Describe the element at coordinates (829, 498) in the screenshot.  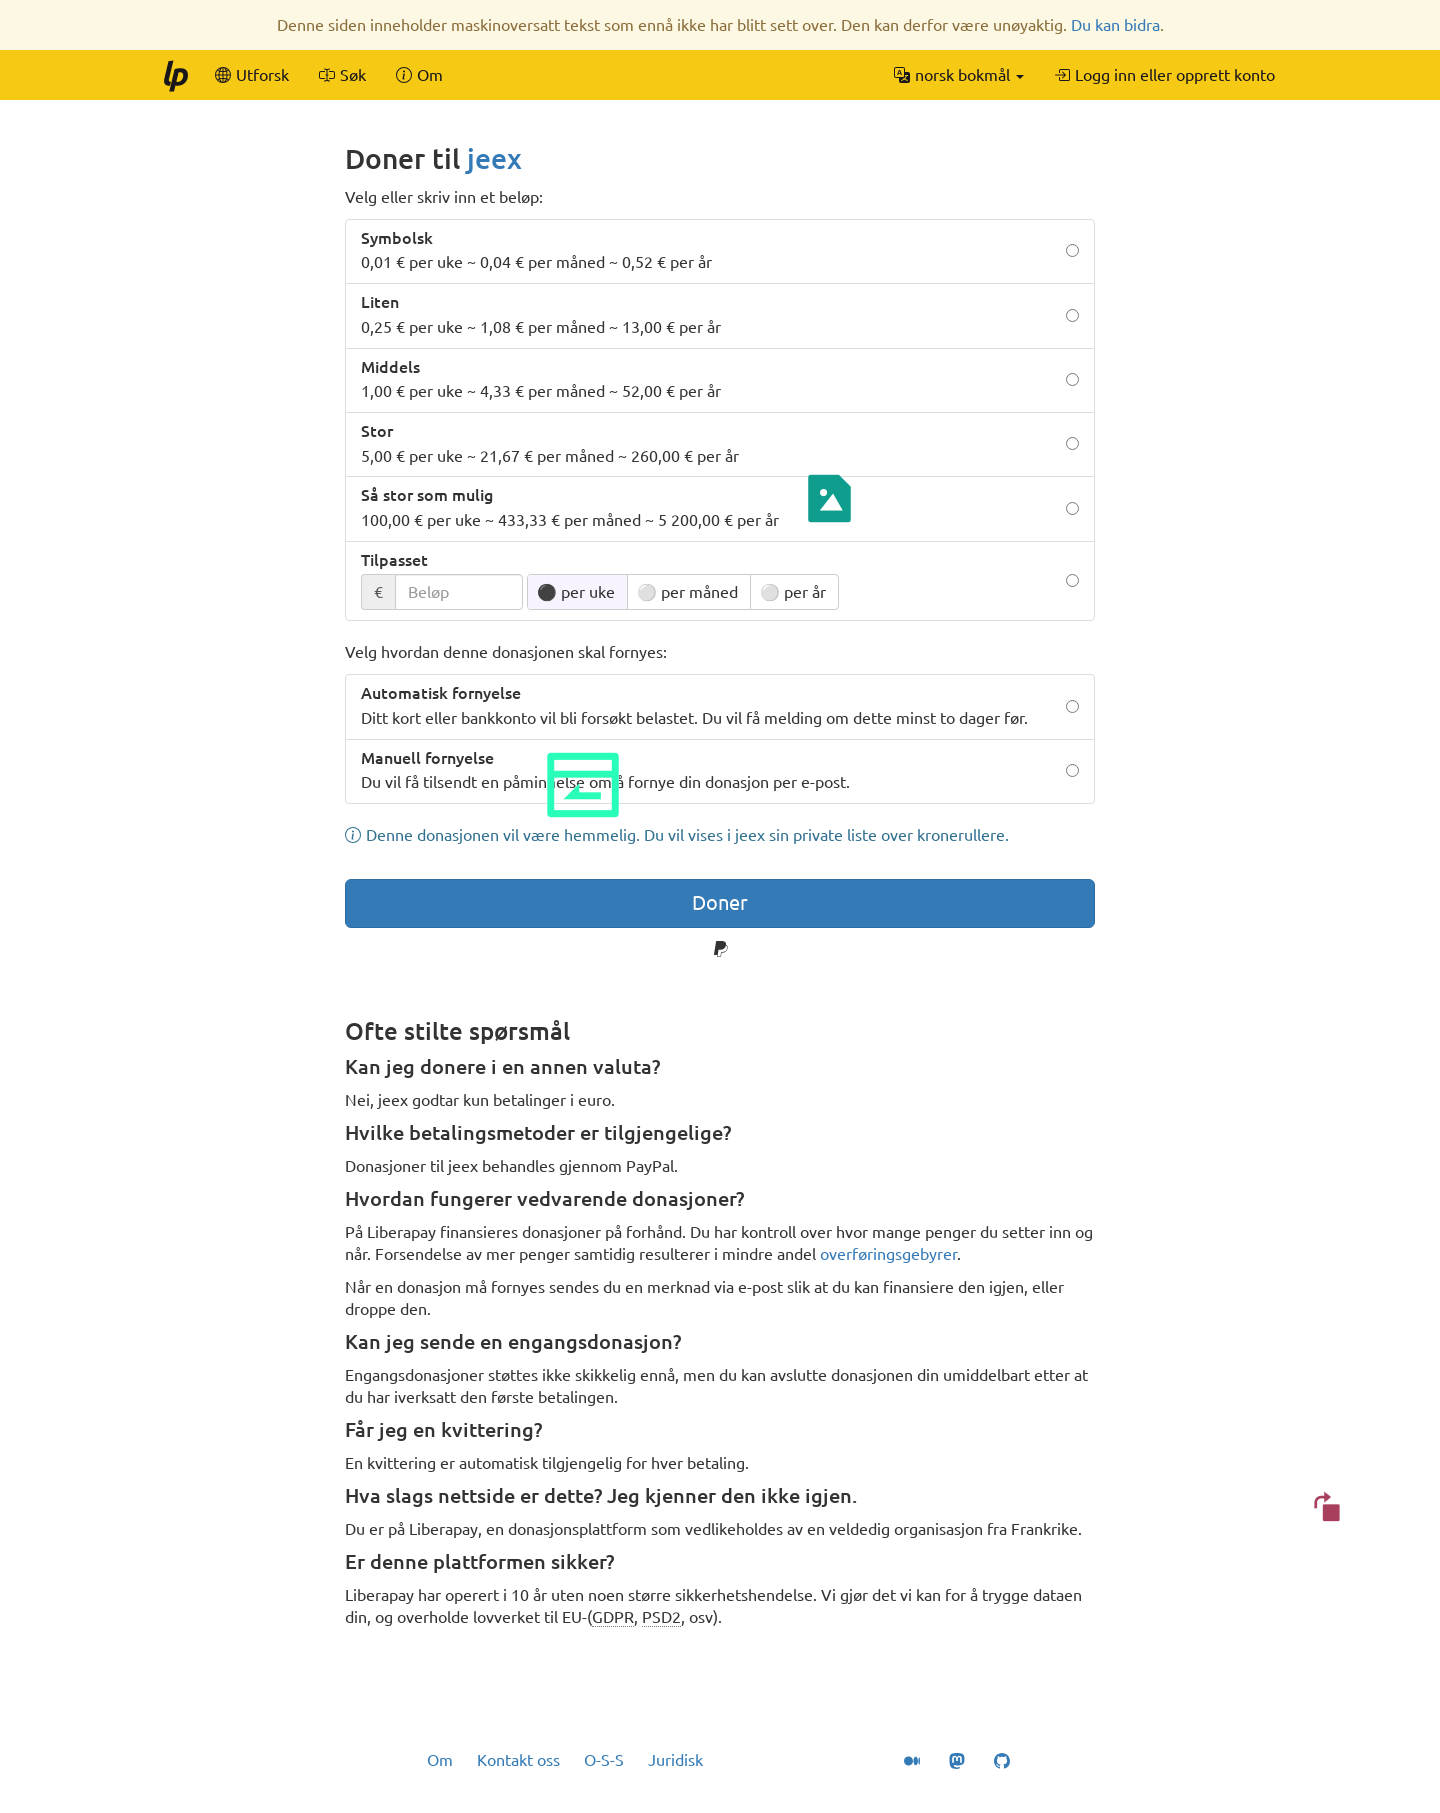
I see `view image file` at that location.